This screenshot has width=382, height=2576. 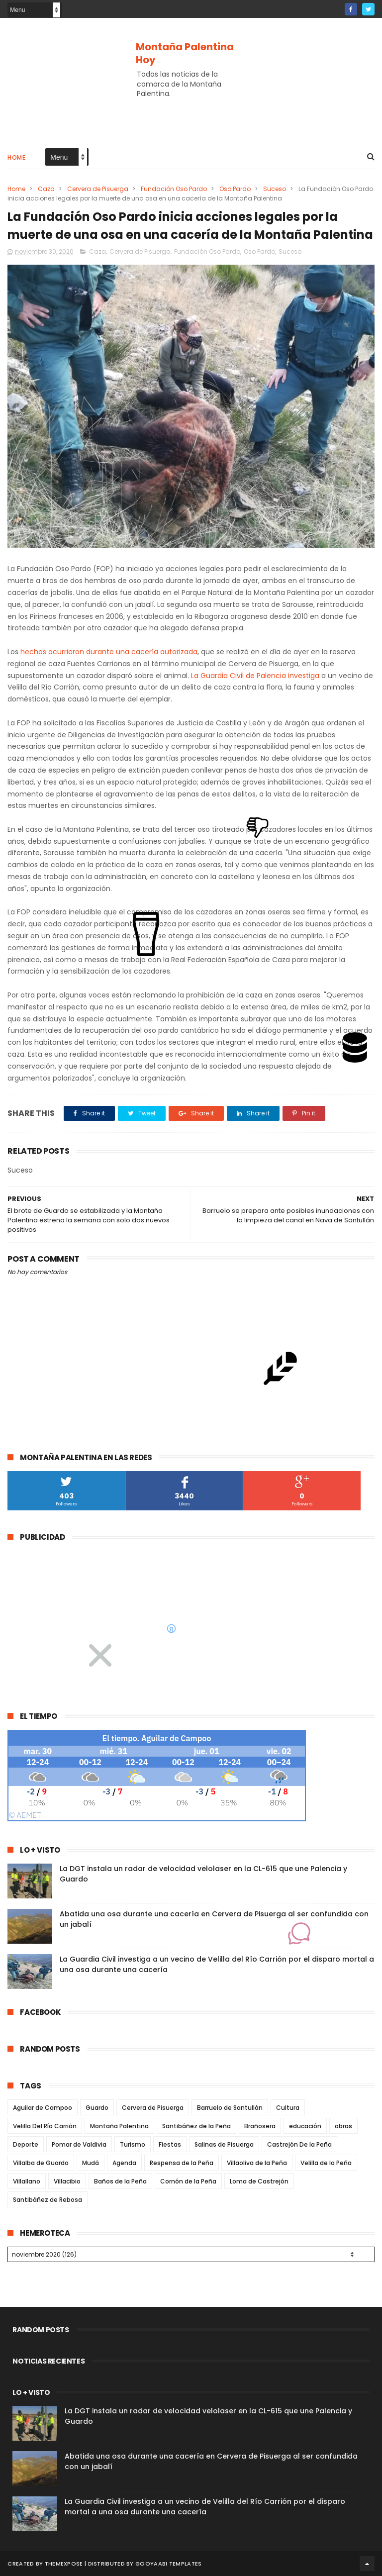 What do you see at coordinates (171, 1628) in the screenshot?
I see `connect to OpenVPN service` at bounding box center [171, 1628].